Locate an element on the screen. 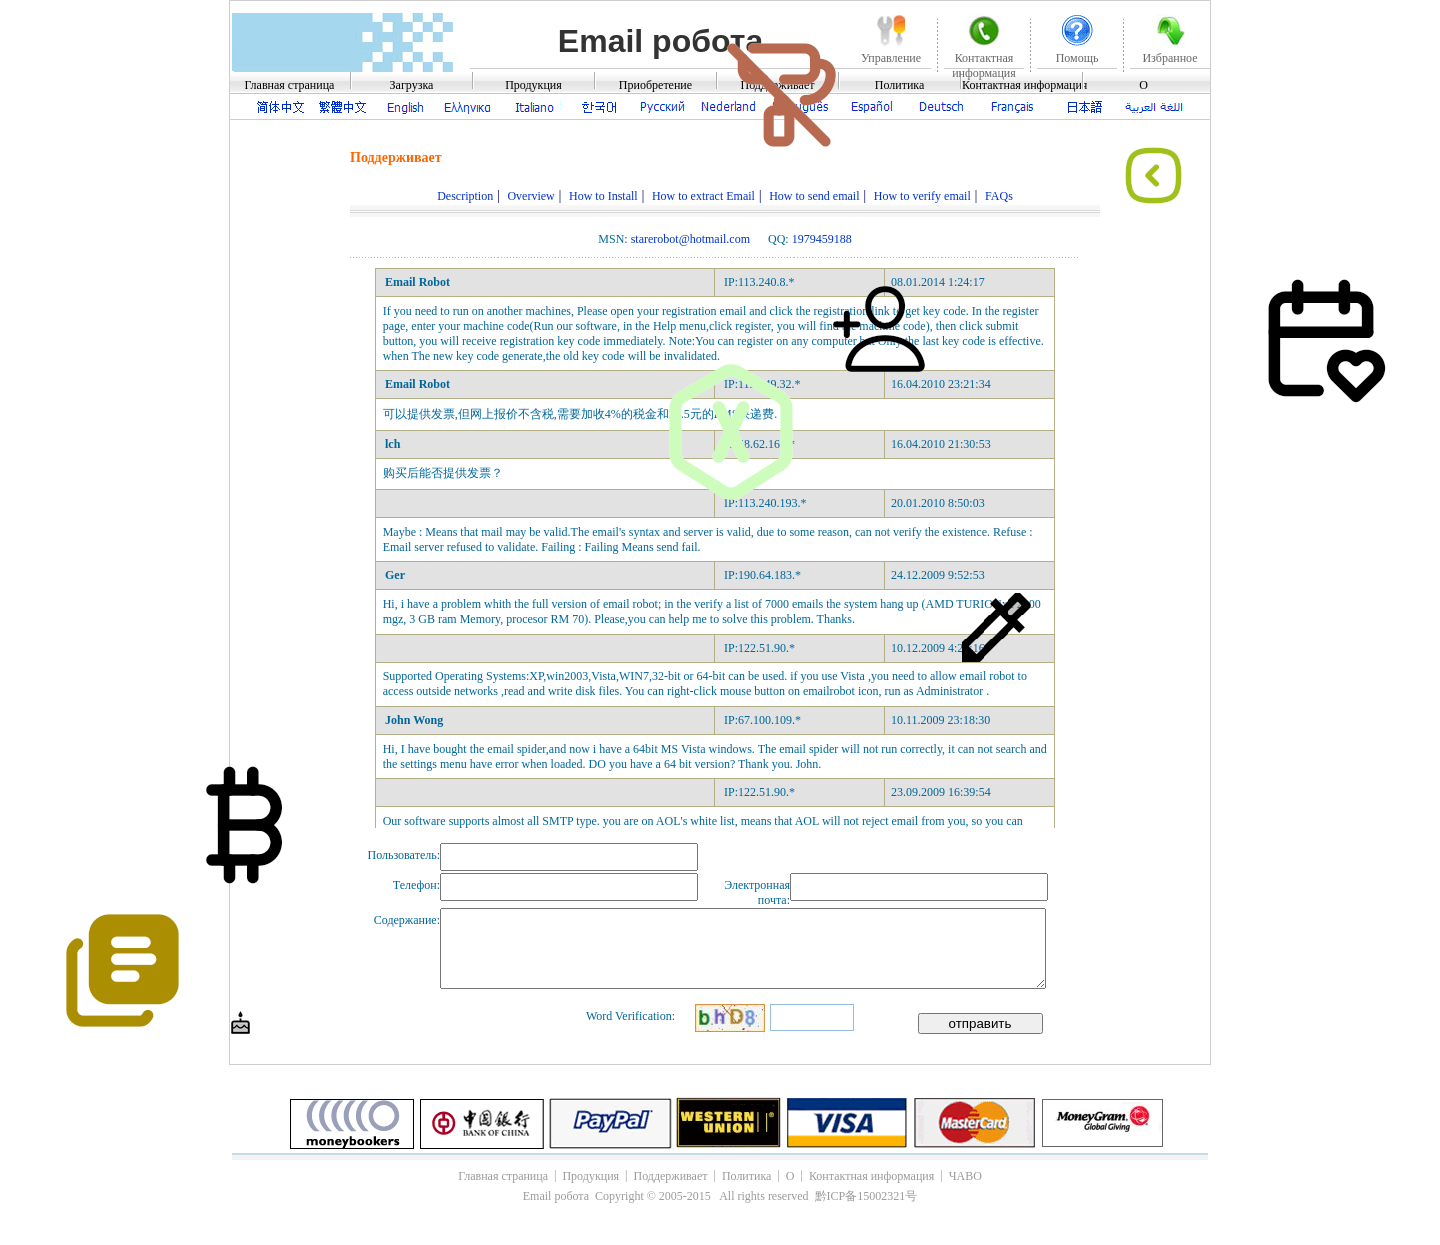  add a new contact is located at coordinates (879, 329).